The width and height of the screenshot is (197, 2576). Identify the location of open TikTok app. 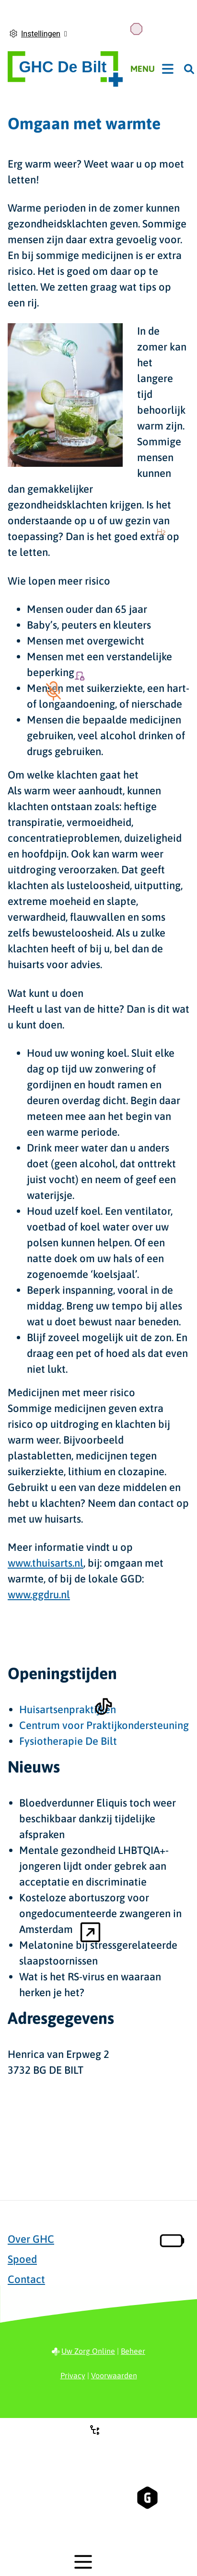
(104, 1706).